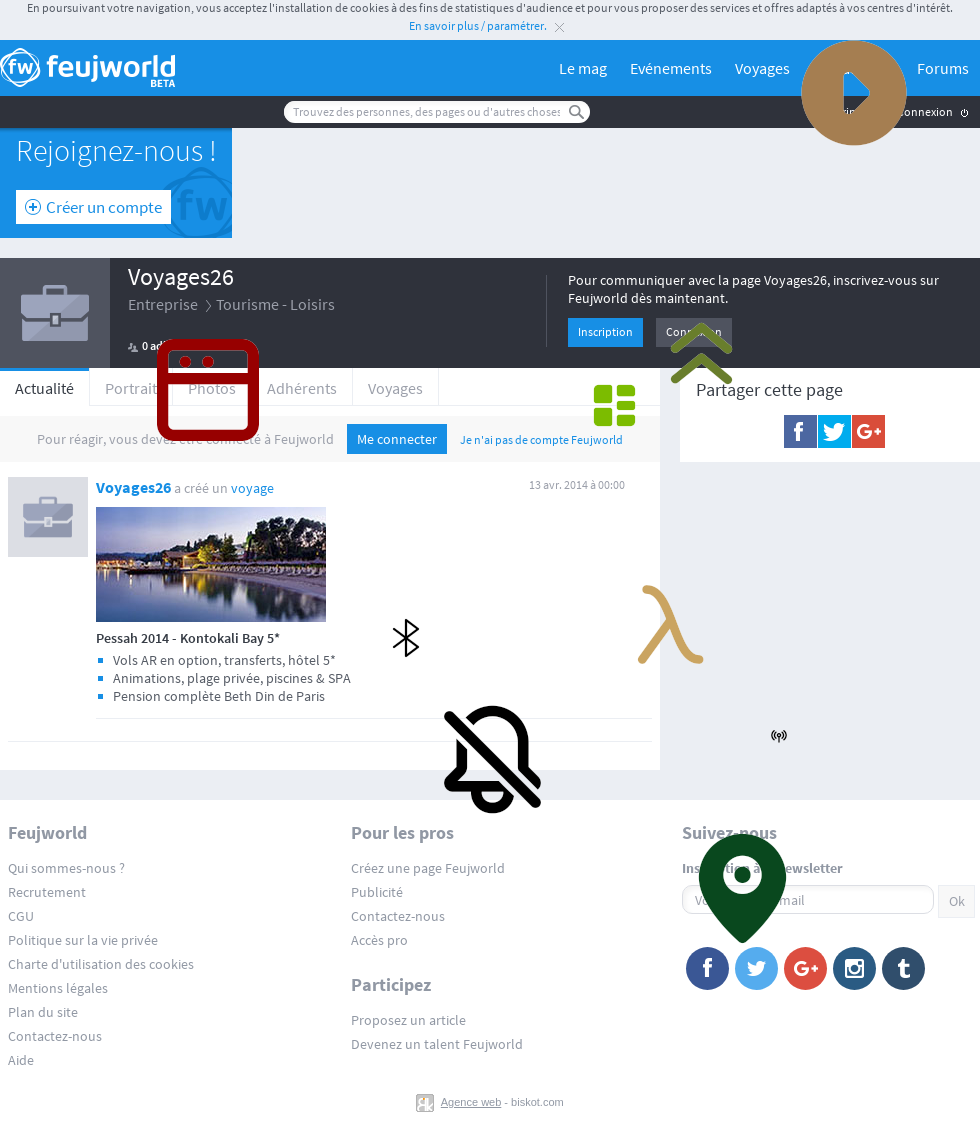 Image resolution: width=980 pixels, height=1126 pixels. What do you see at coordinates (614, 405) in the screenshot?
I see `switch to split board layout view` at bounding box center [614, 405].